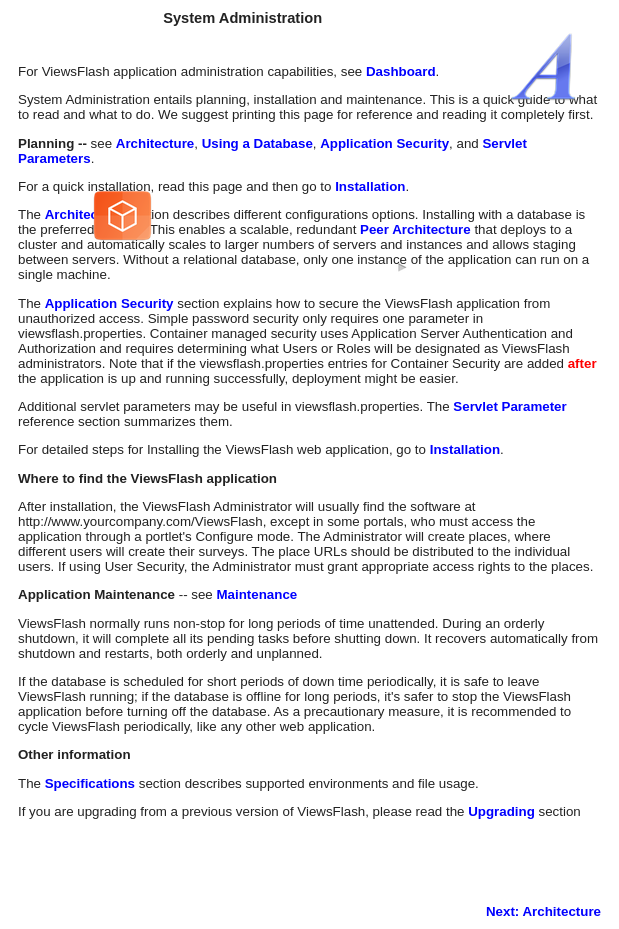 The width and height of the screenshot is (619, 929). What do you see at coordinates (403, 268) in the screenshot?
I see `navigate to the next item or section` at bounding box center [403, 268].